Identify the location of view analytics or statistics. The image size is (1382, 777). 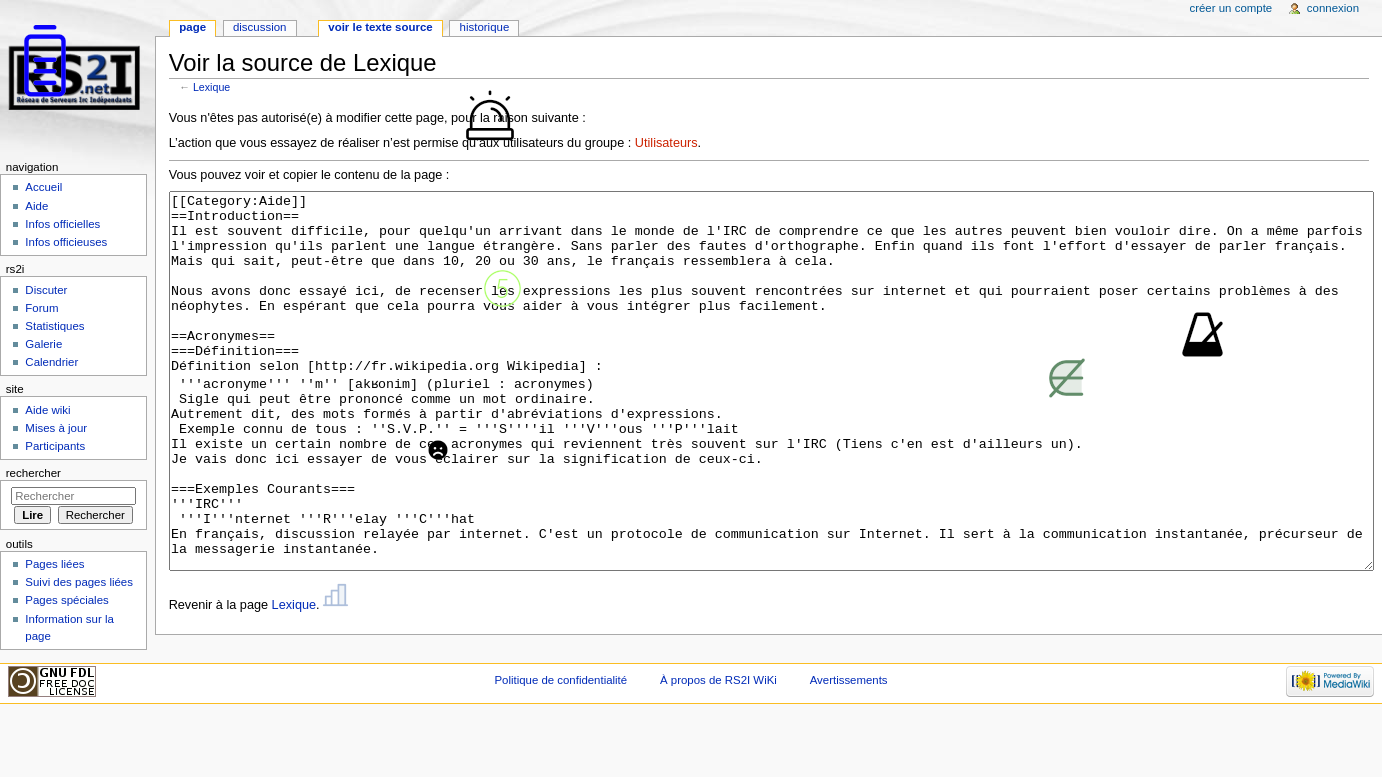
(335, 595).